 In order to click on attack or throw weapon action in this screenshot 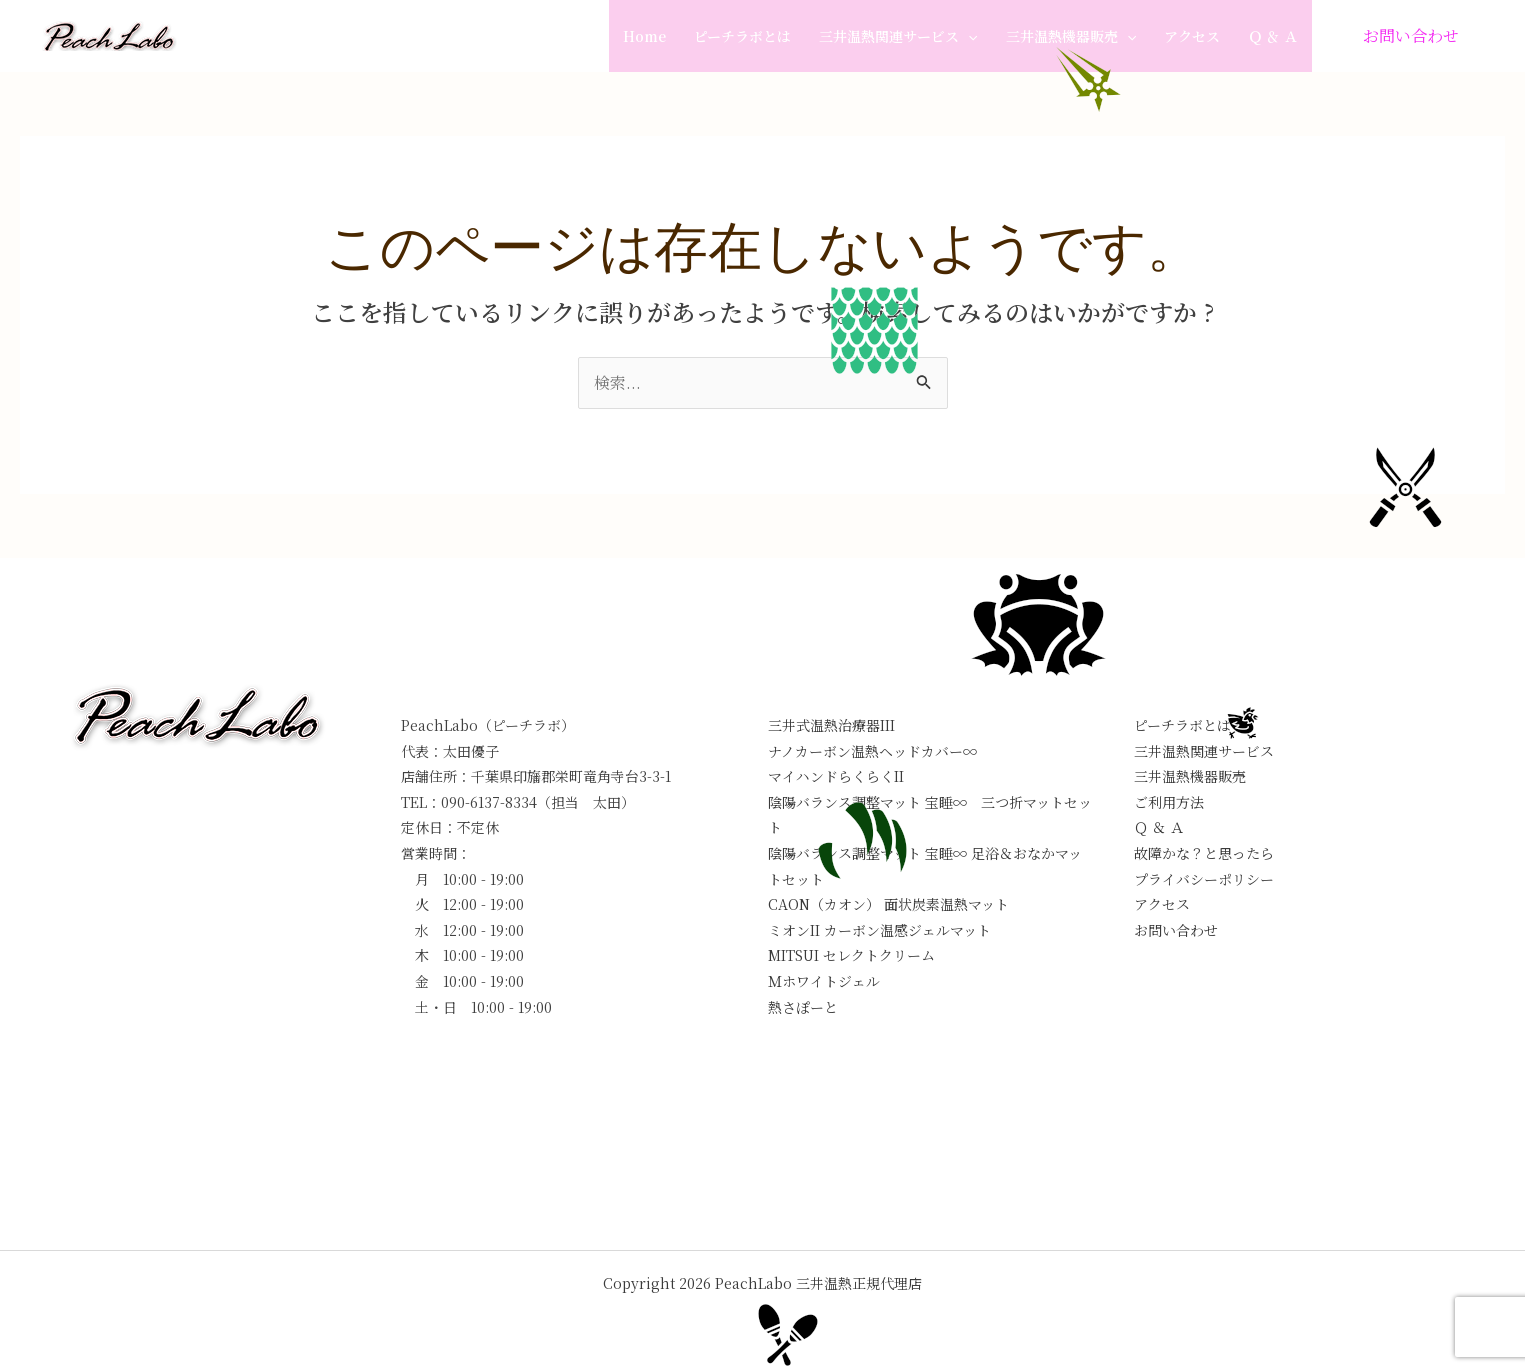, I will do `click(1088, 79)`.